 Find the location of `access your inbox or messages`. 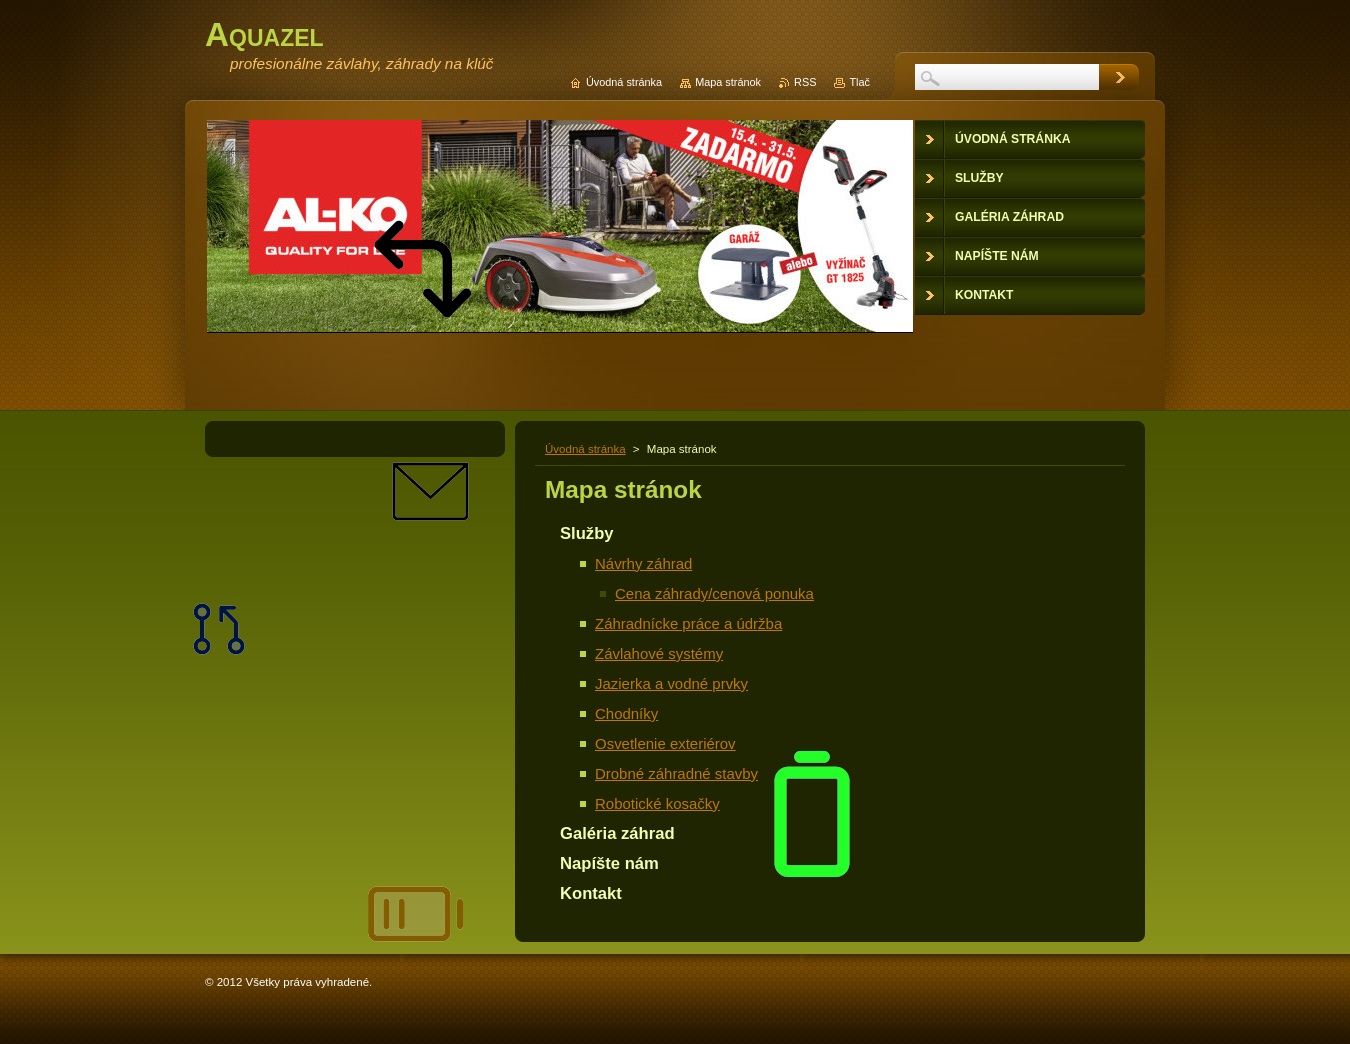

access your inbox or messages is located at coordinates (430, 491).